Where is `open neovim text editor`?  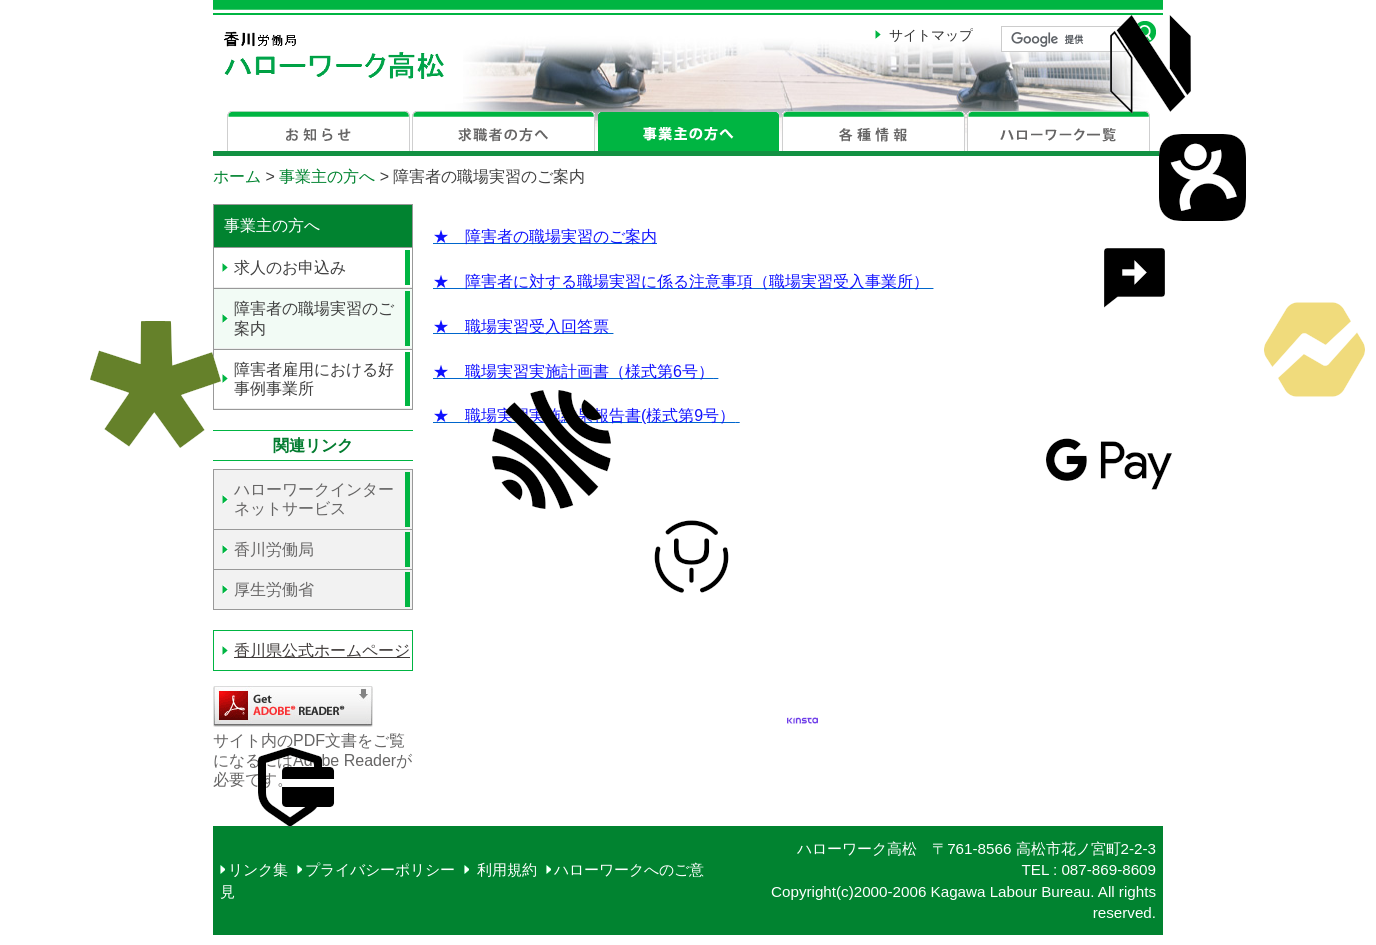
open neovim text editor is located at coordinates (1150, 64).